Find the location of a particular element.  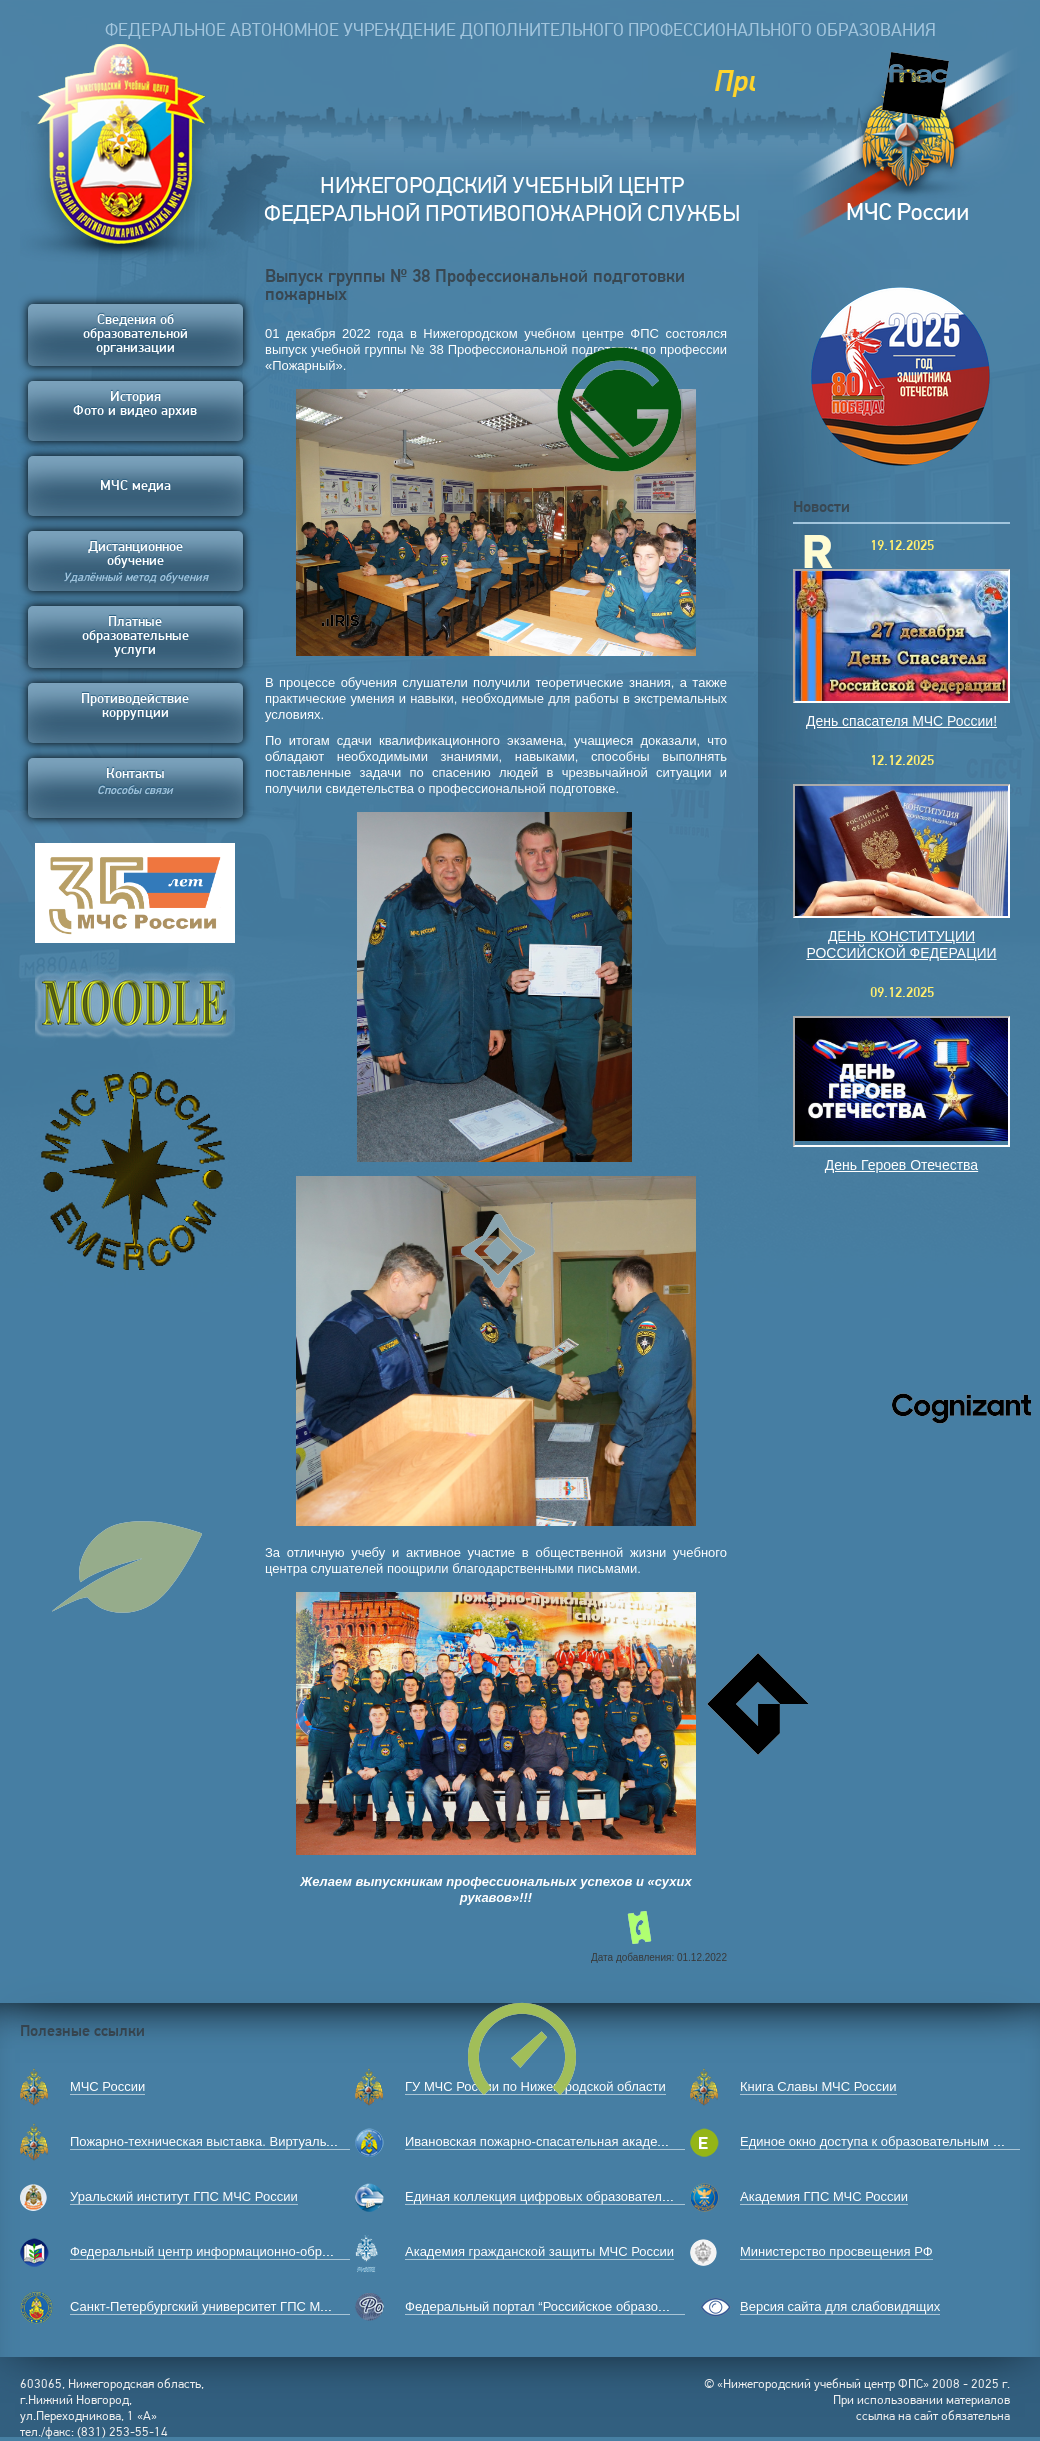

link to Cognizant services or website is located at coordinates (961, 1408).